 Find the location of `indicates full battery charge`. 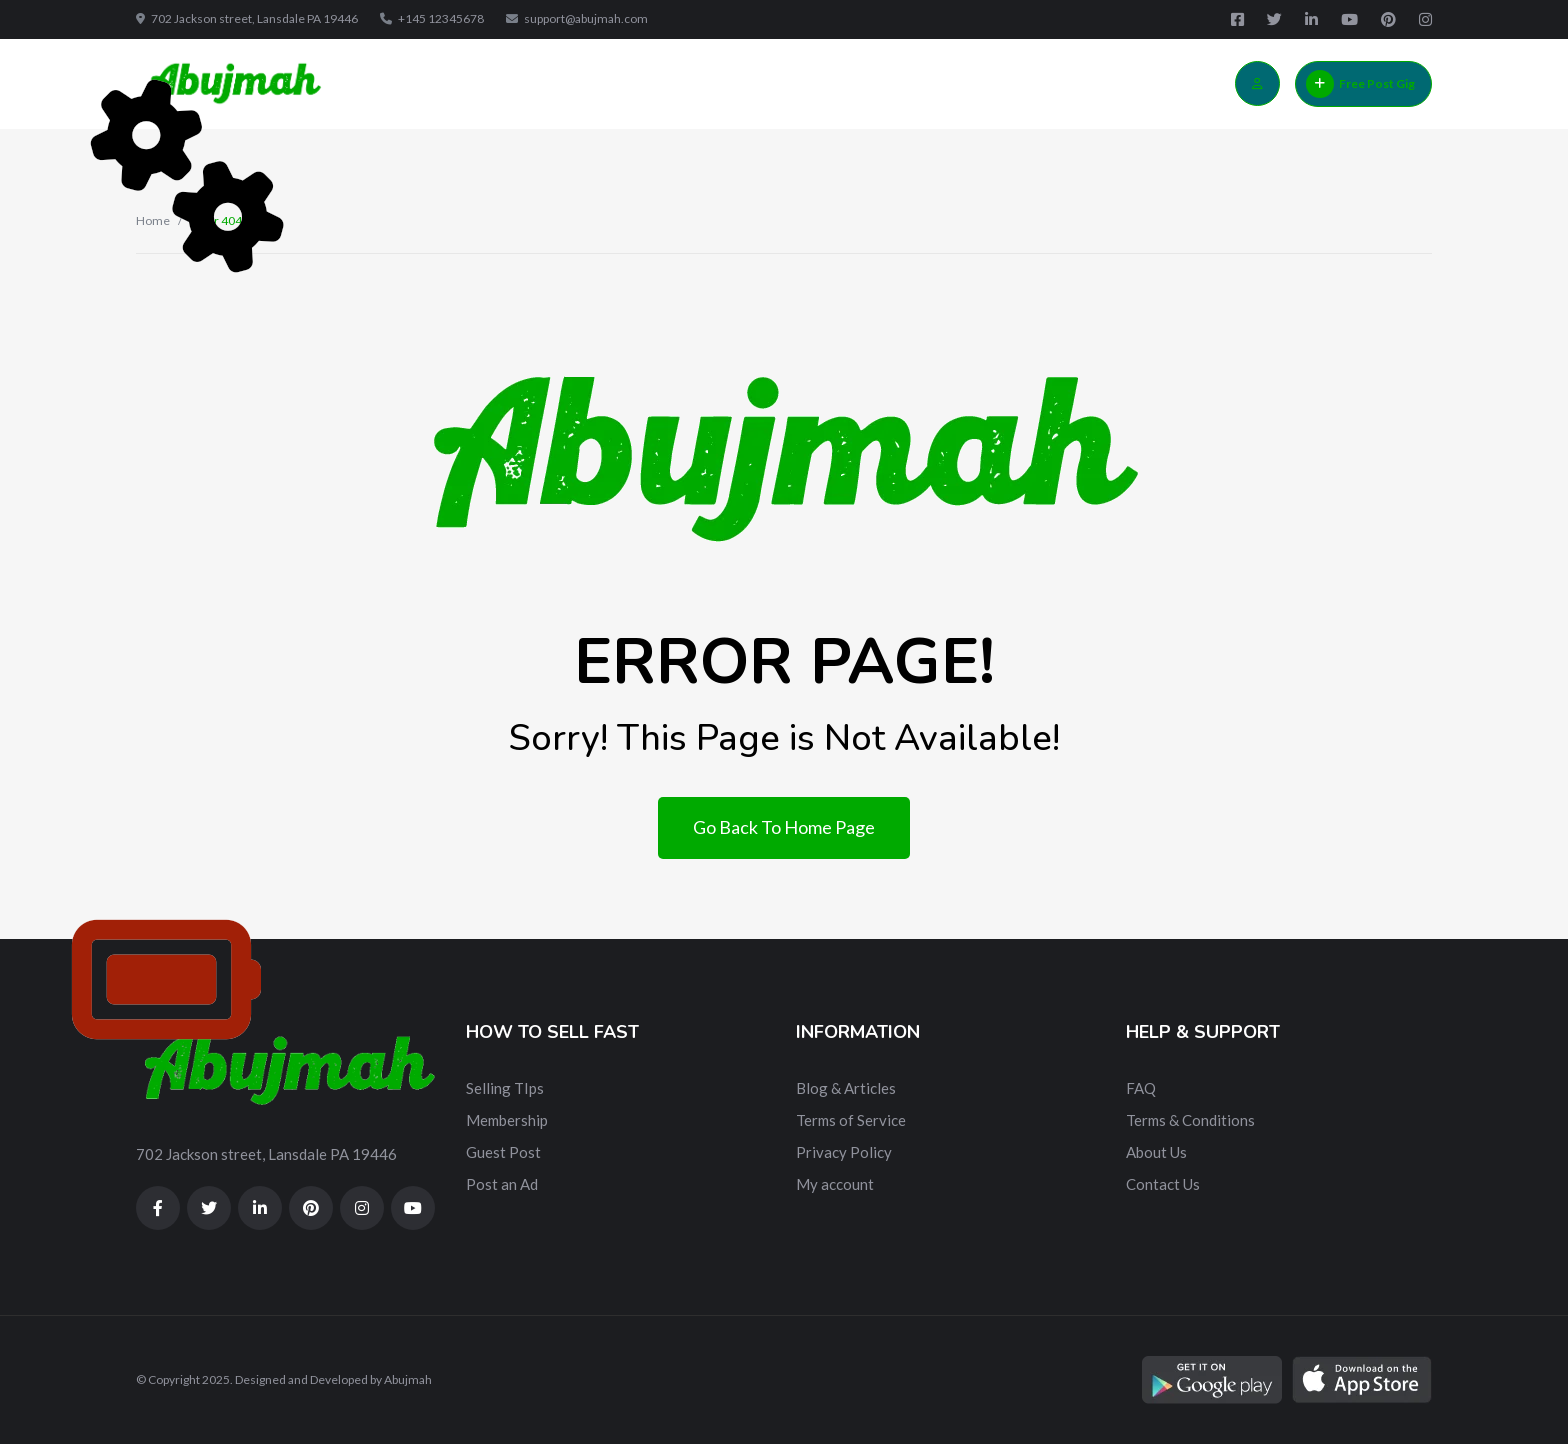

indicates full battery charge is located at coordinates (161, 979).